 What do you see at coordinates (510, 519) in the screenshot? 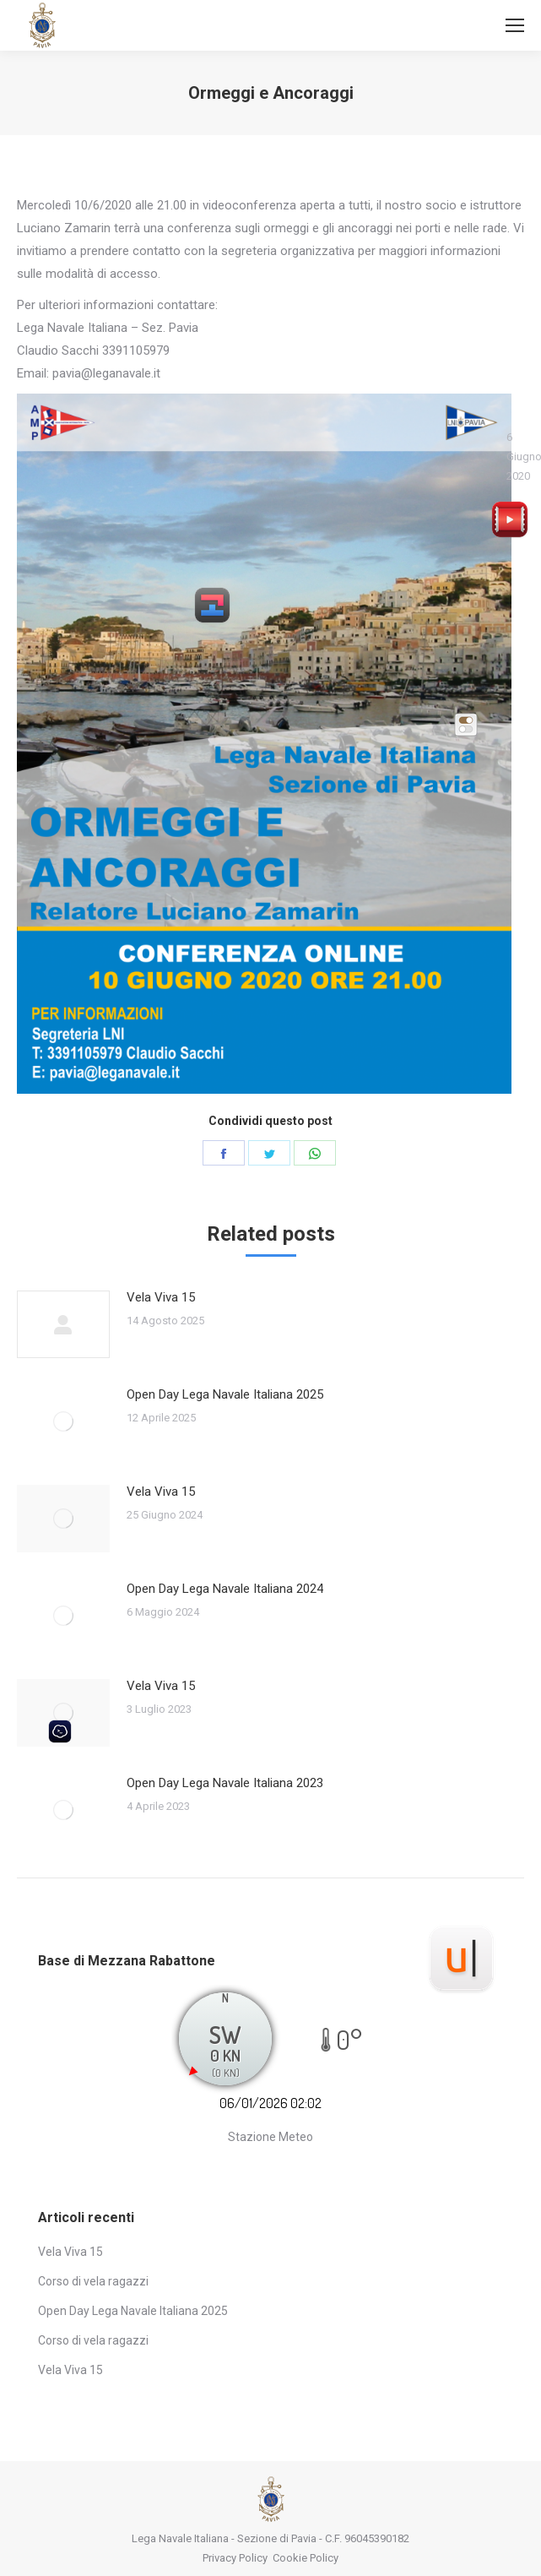
I see `open tubefeeder video subscription app` at bounding box center [510, 519].